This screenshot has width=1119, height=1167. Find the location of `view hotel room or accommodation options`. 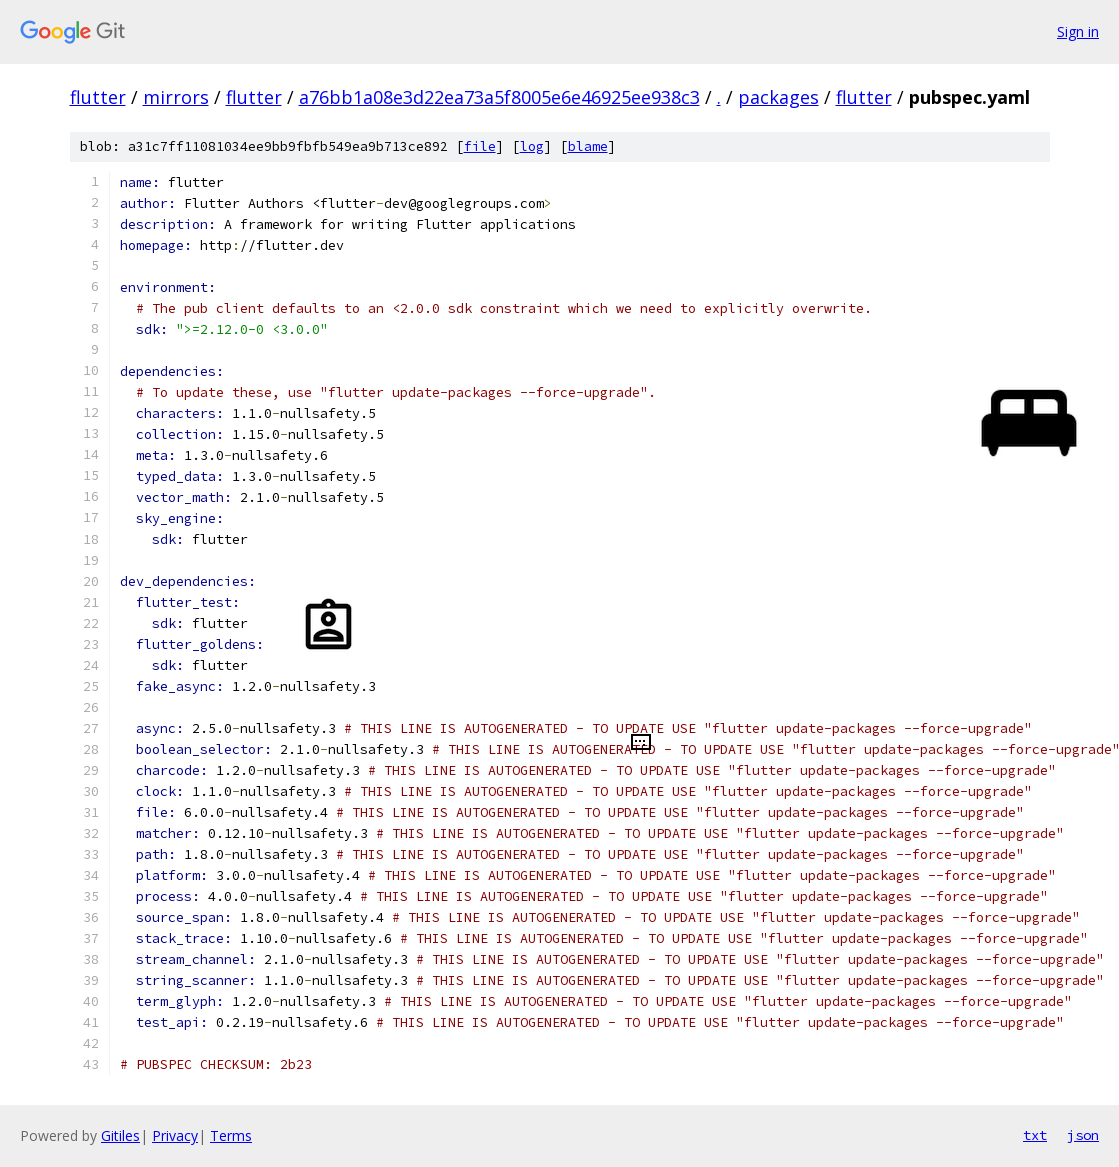

view hotel room or accommodation options is located at coordinates (1029, 423).